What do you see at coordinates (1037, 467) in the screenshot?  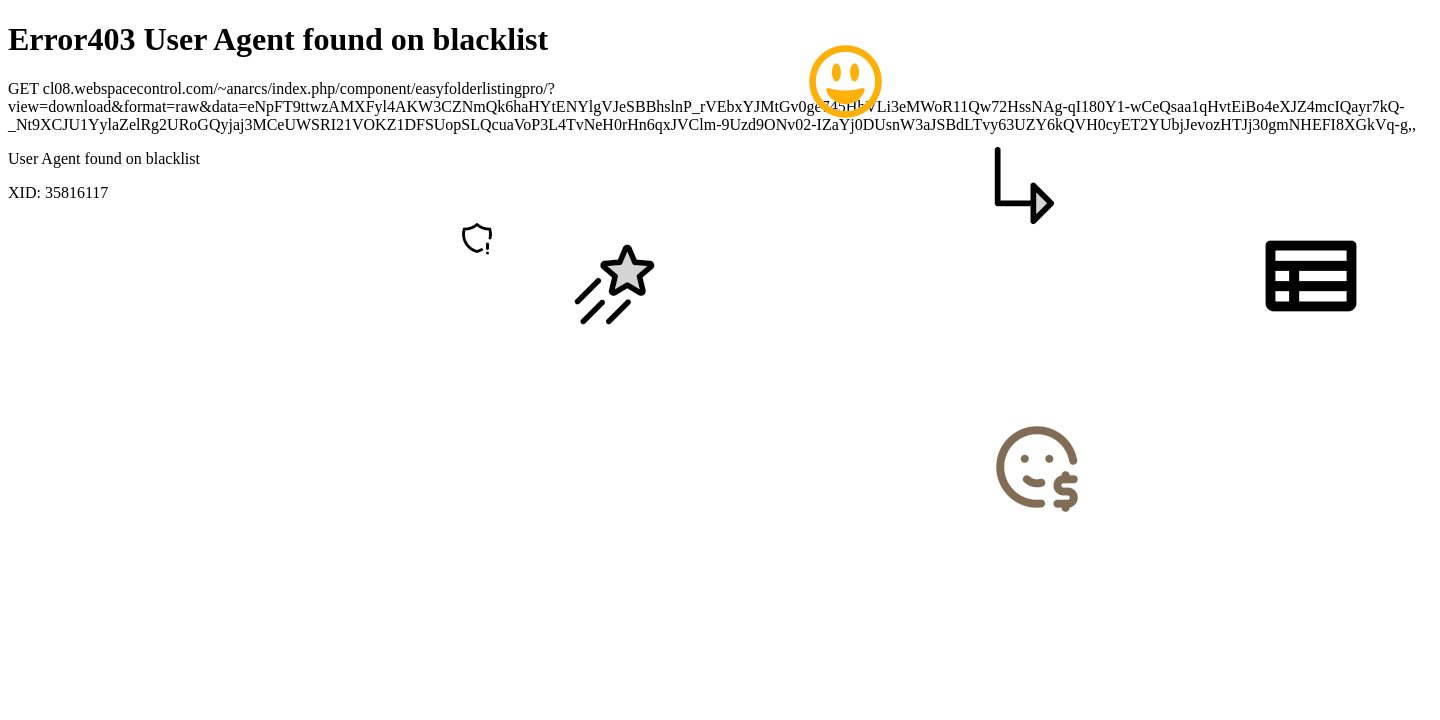 I see `view account balance or earnings` at bounding box center [1037, 467].